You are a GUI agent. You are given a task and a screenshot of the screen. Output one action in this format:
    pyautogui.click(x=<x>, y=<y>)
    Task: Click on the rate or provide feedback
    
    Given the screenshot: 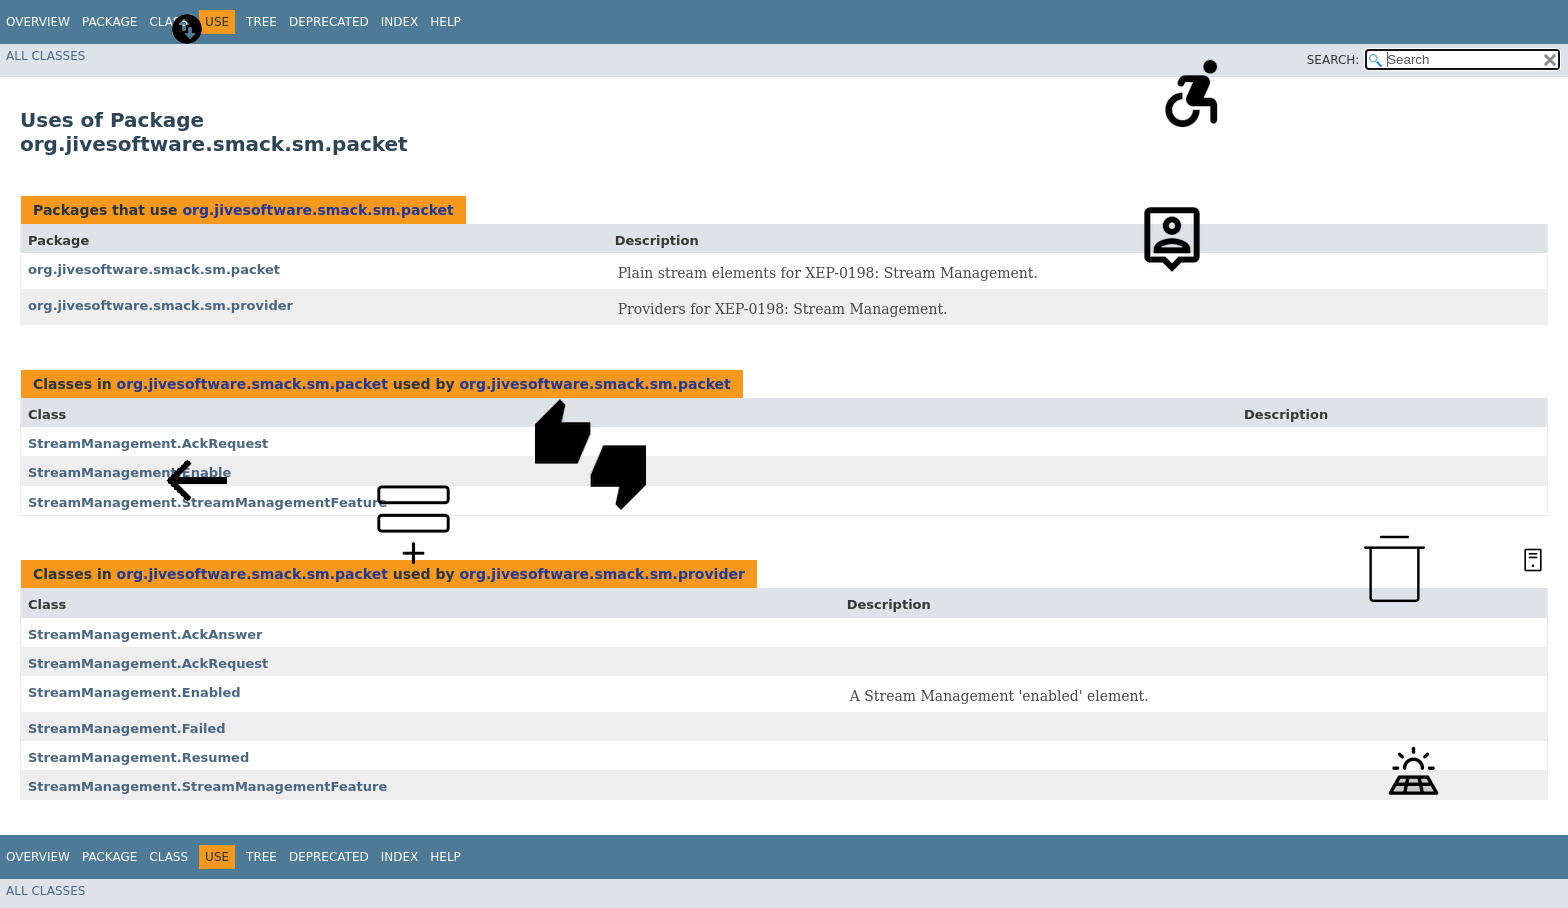 What is the action you would take?
    pyautogui.click(x=590, y=454)
    